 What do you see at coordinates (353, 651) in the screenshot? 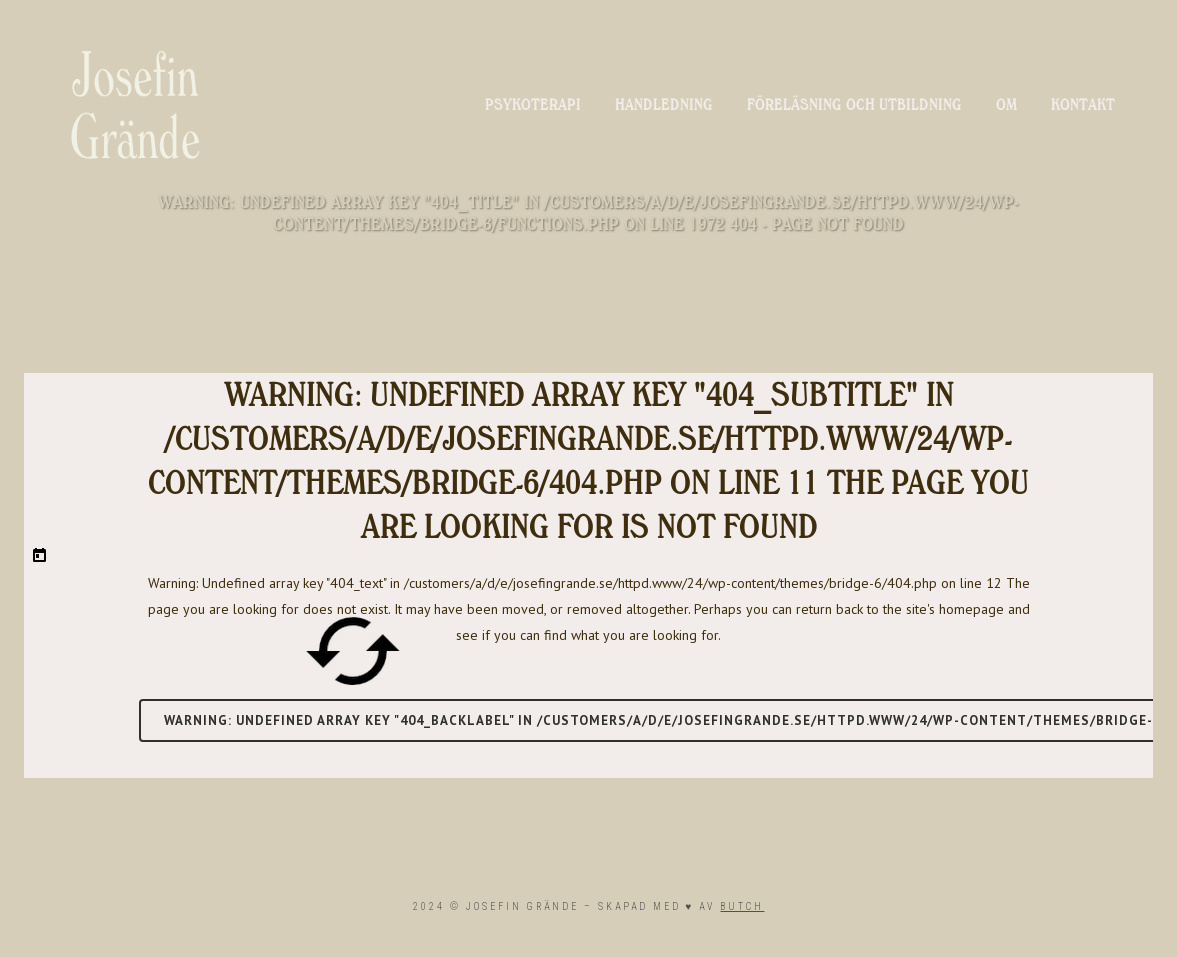
I see `refresh or reload content` at bounding box center [353, 651].